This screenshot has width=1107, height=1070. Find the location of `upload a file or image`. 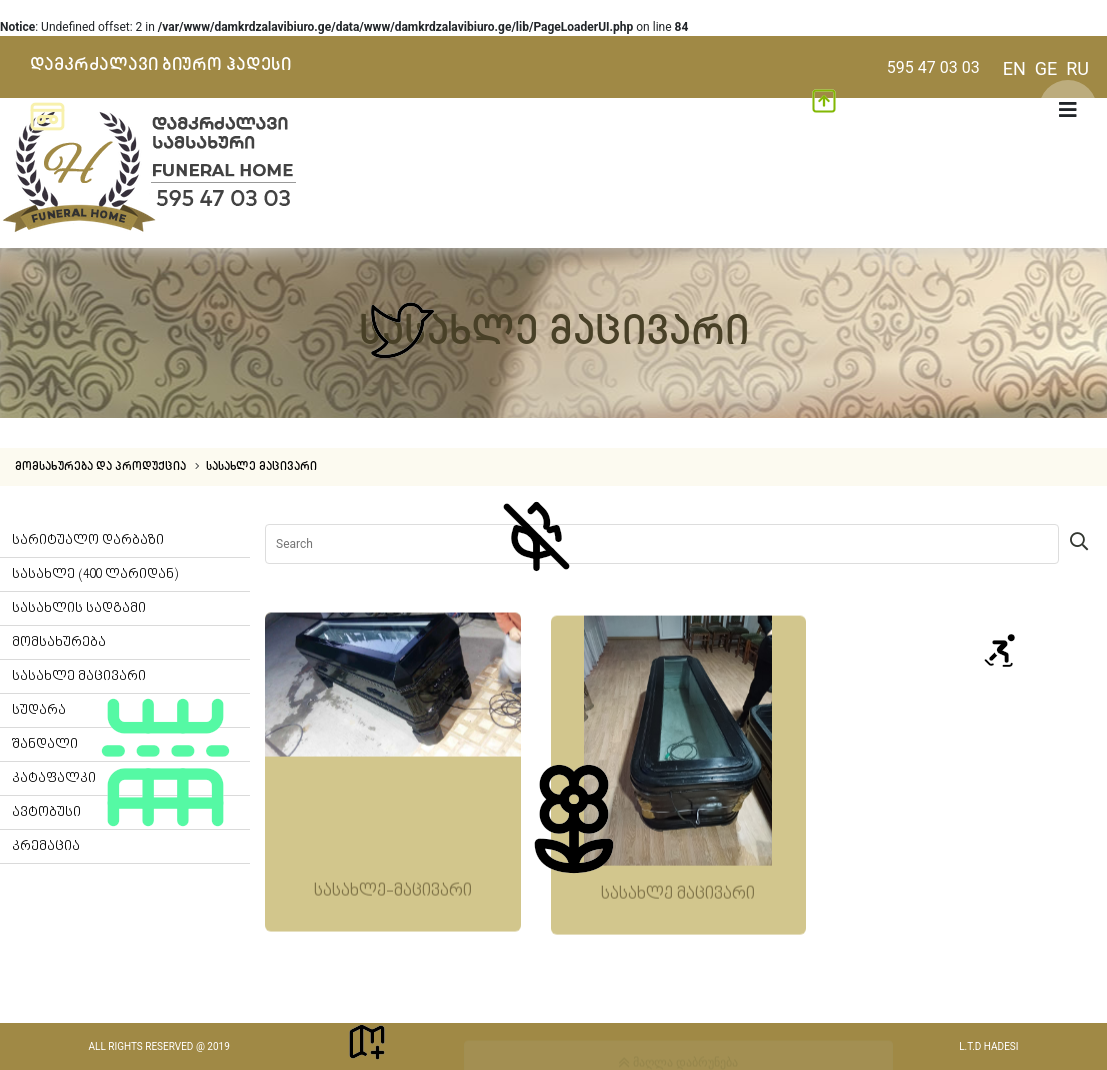

upload a file or image is located at coordinates (824, 101).